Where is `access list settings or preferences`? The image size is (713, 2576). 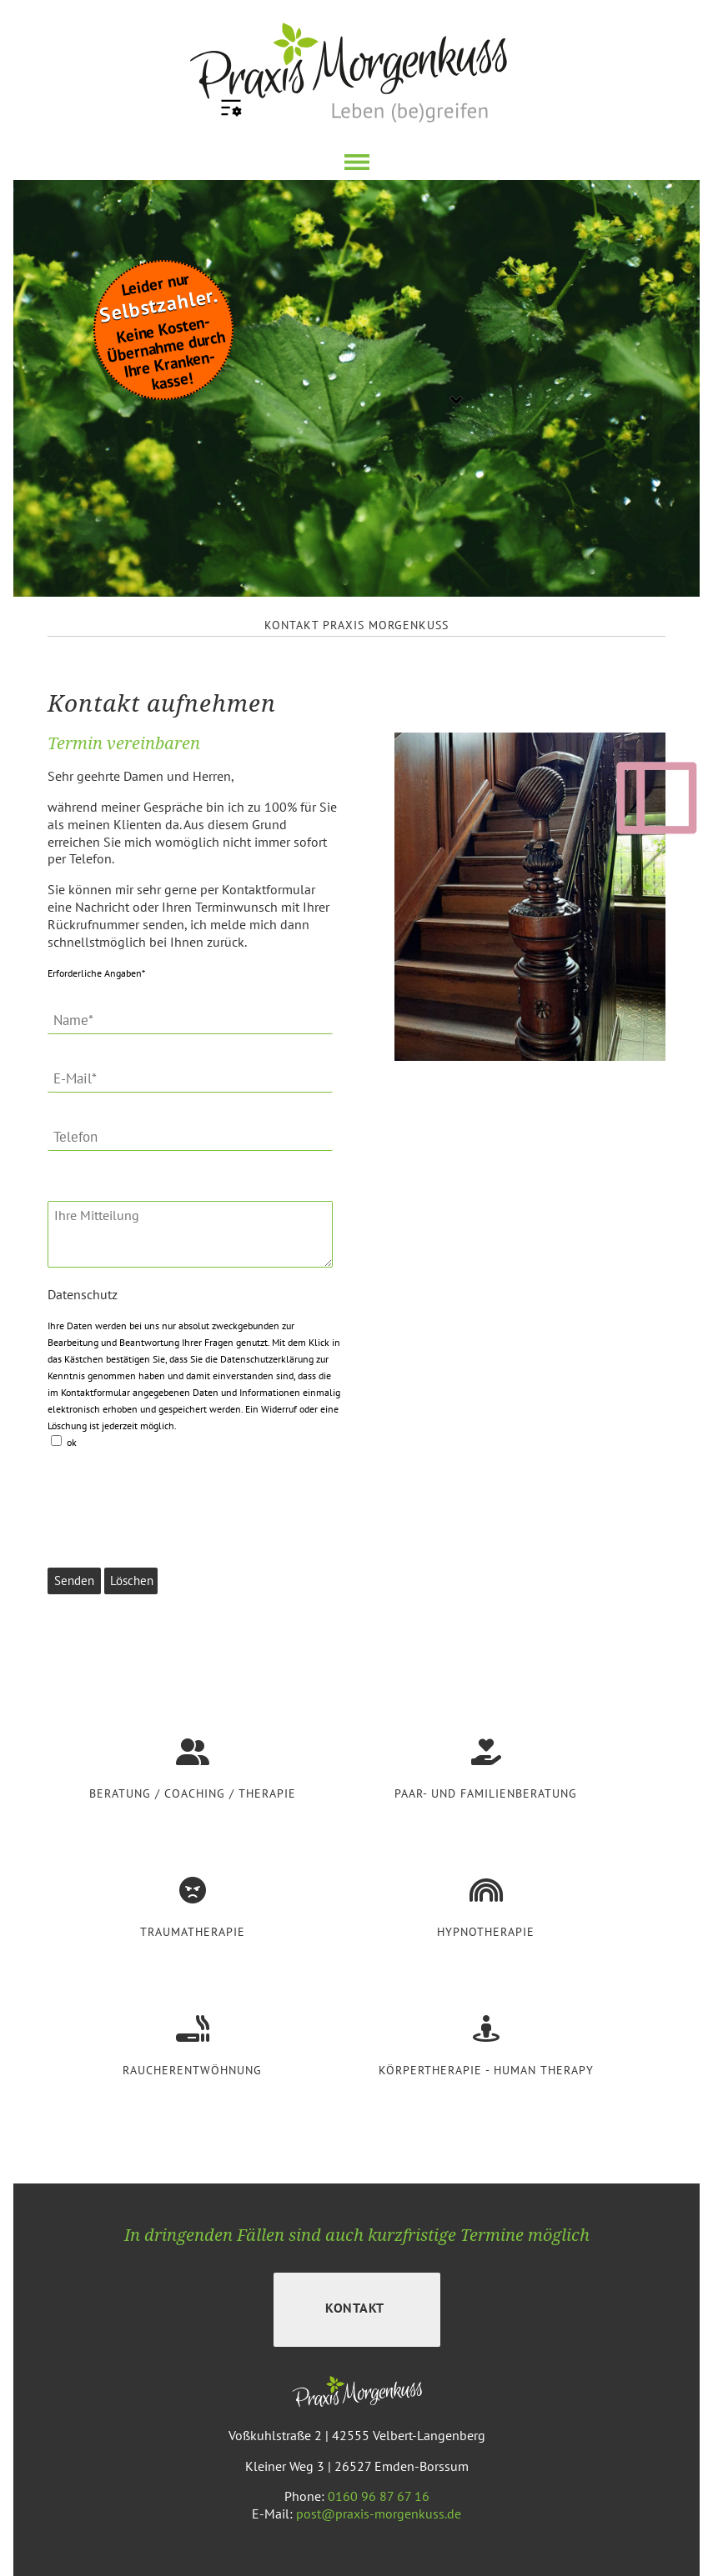
access list settings or preferences is located at coordinates (231, 108).